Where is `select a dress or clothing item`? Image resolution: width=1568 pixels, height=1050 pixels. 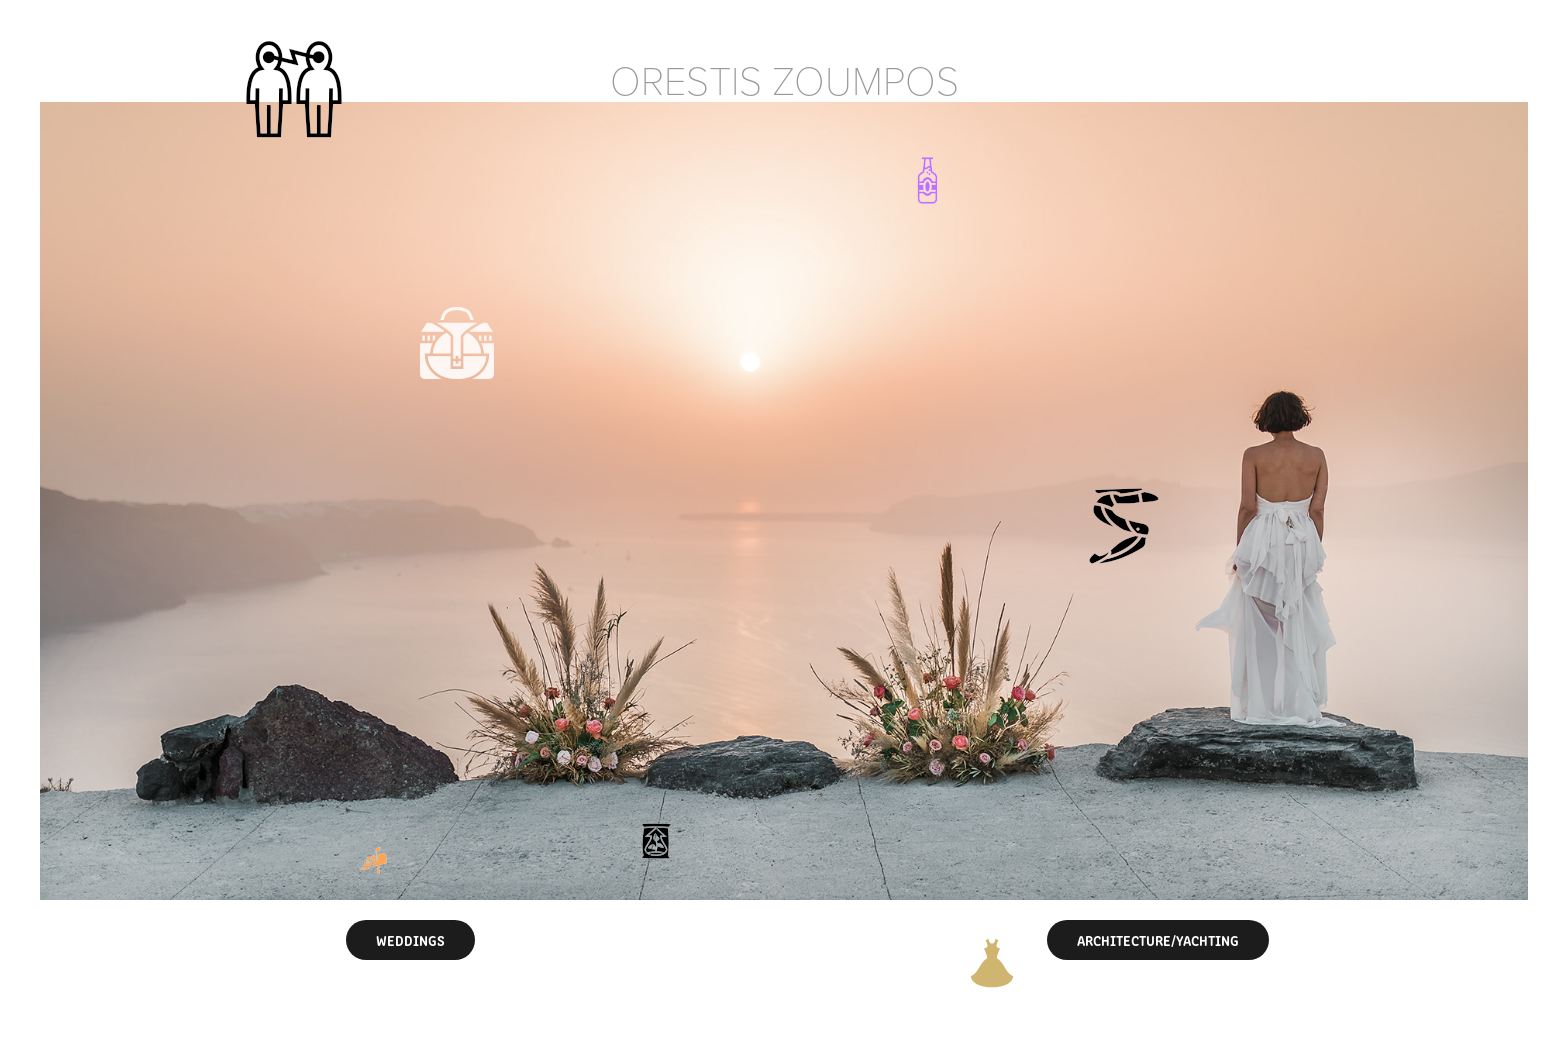
select a dress or clothing item is located at coordinates (992, 963).